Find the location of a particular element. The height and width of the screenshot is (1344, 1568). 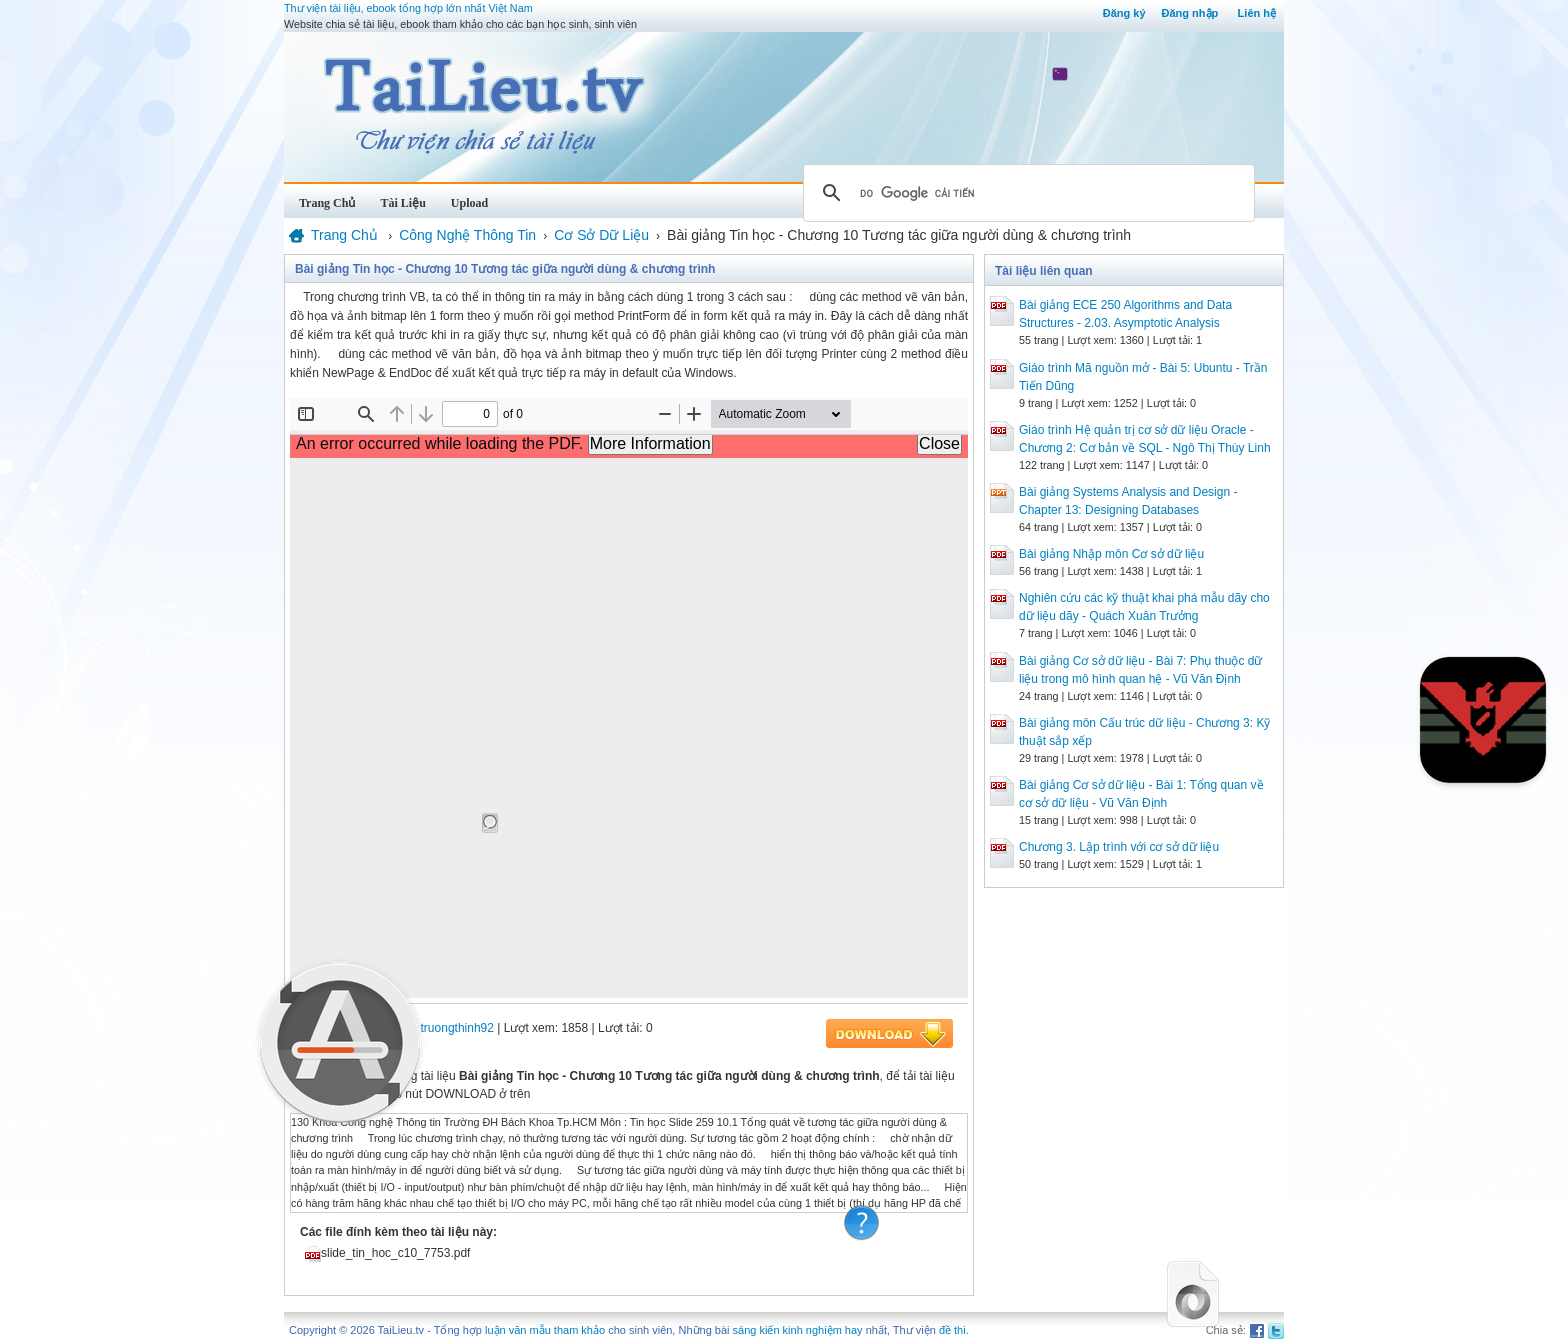

open root terminal with administrator privileges is located at coordinates (1060, 74).